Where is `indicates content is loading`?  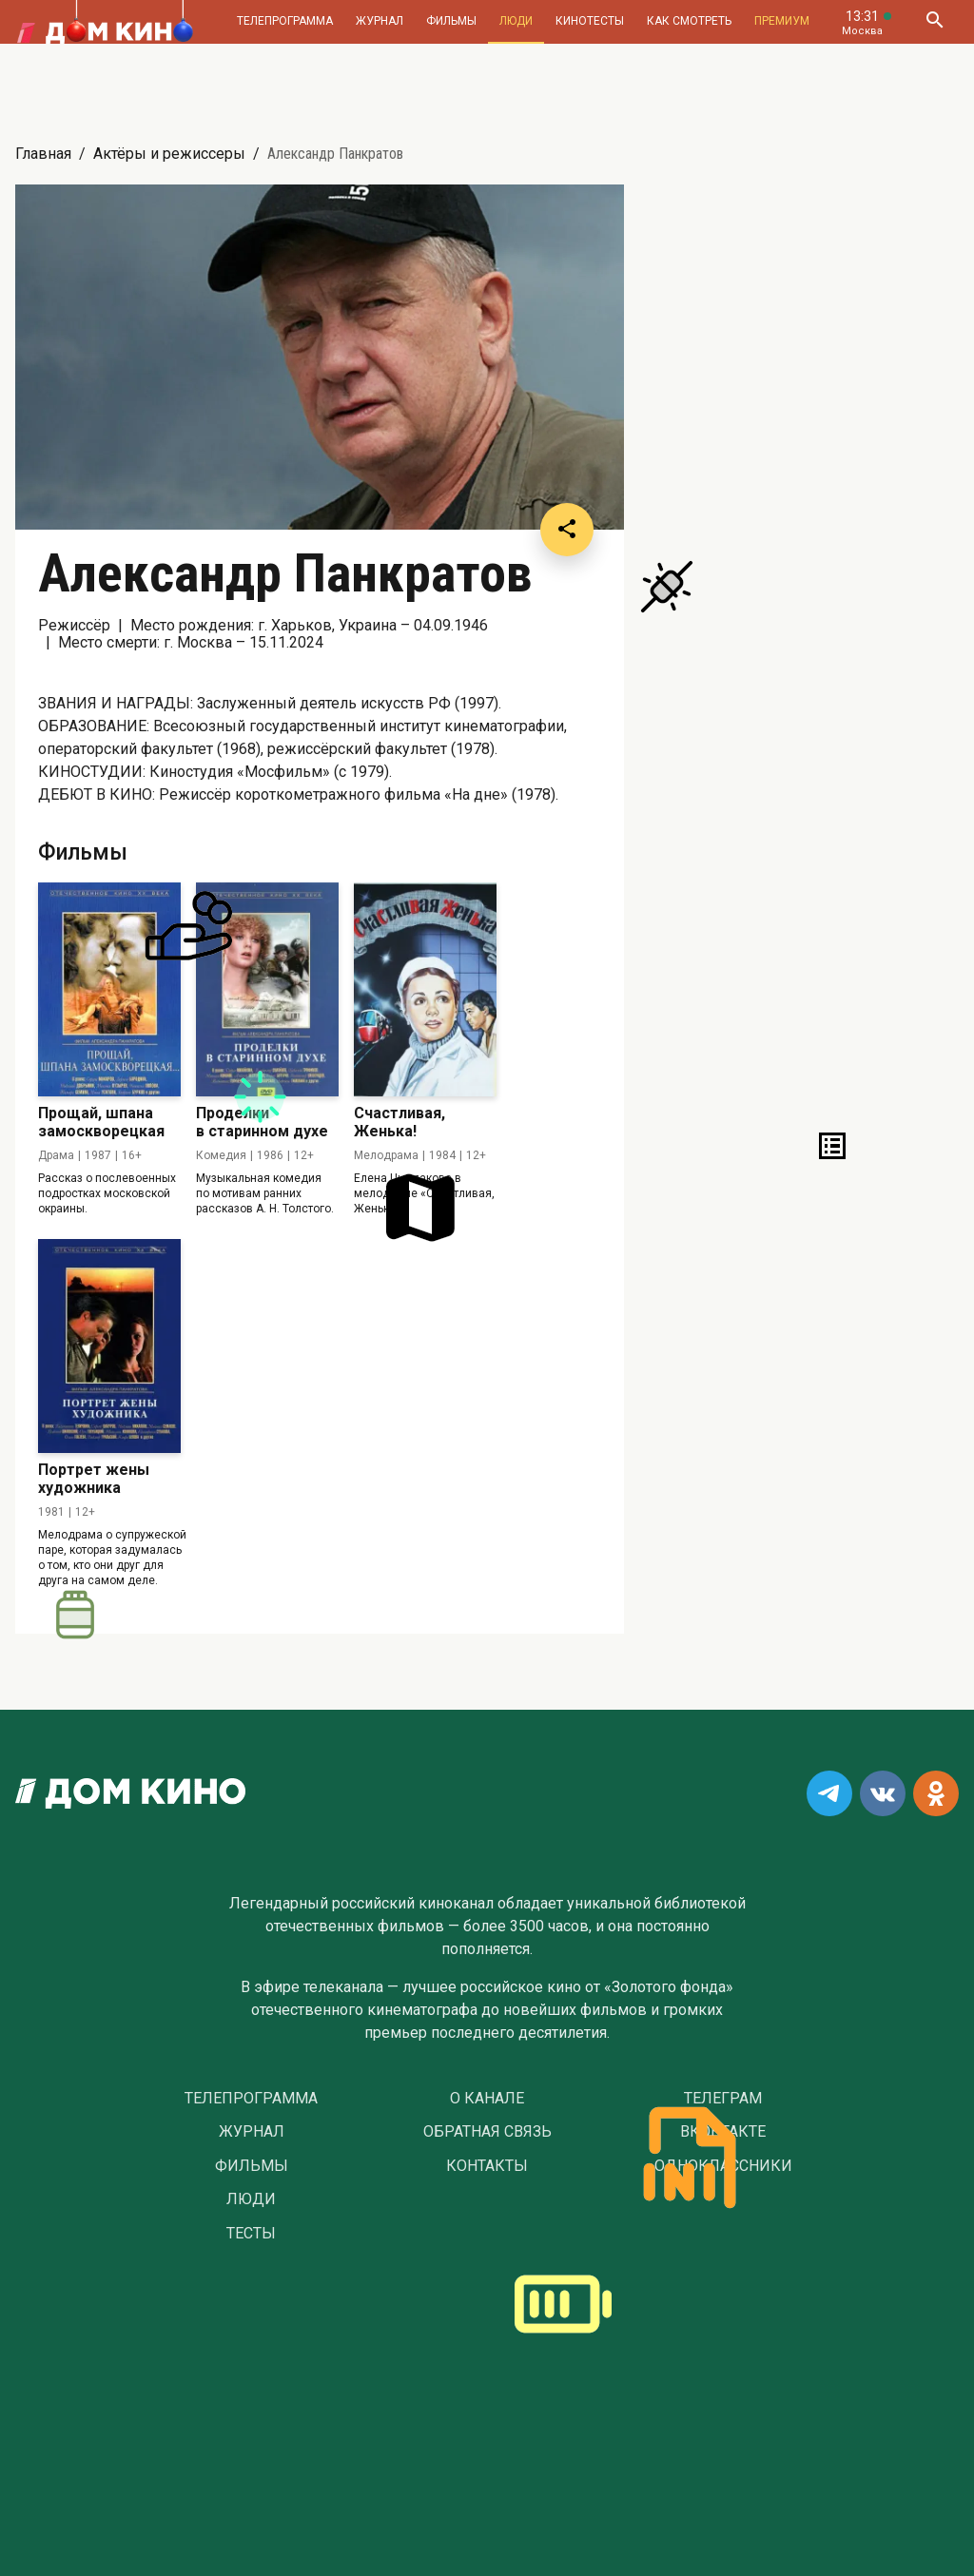
indicates content is loading is located at coordinates (260, 1096).